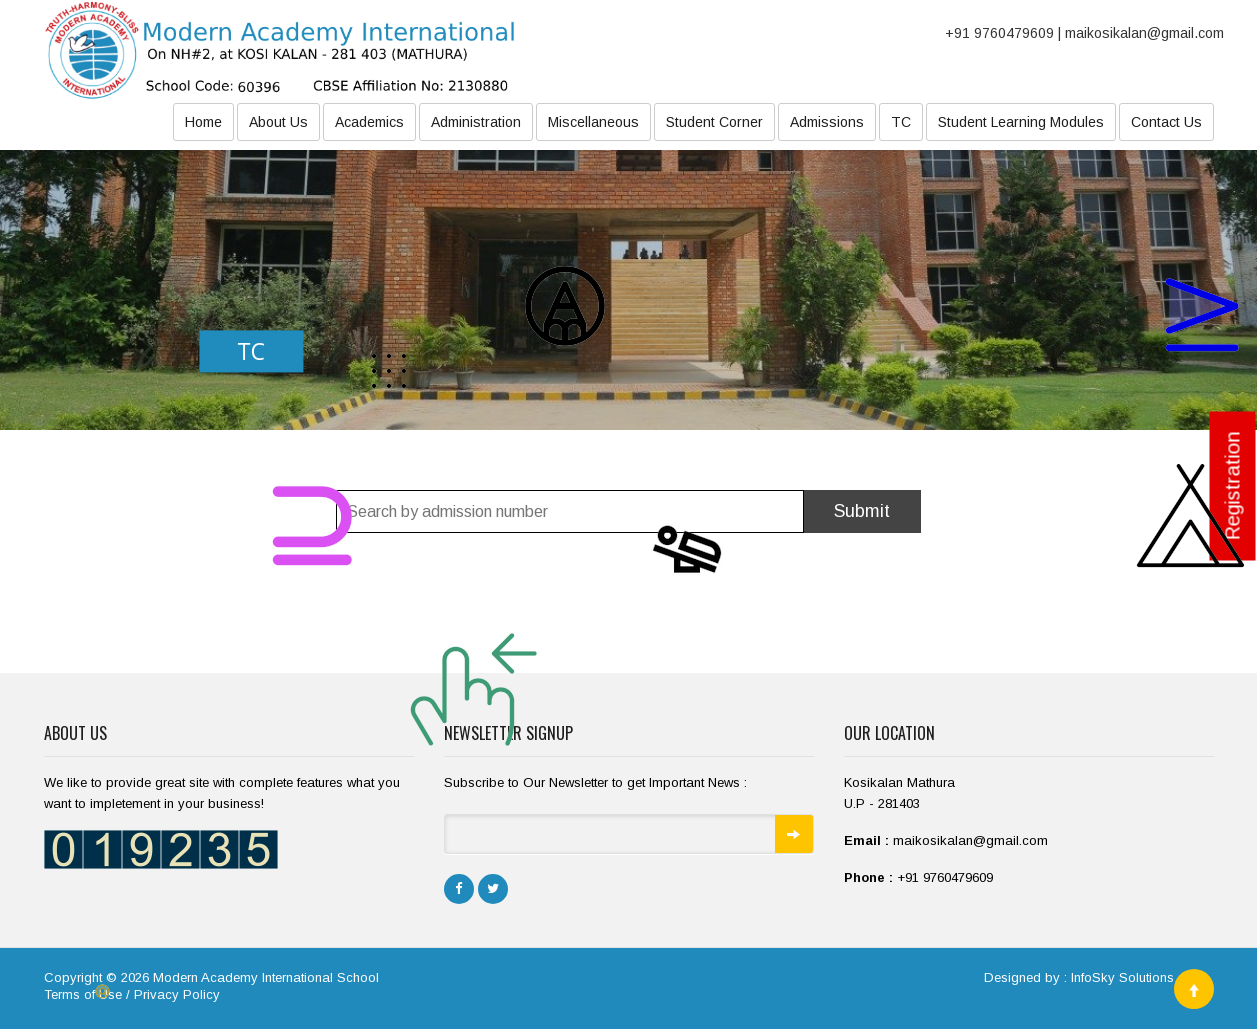 This screenshot has height=1029, width=1257. Describe the element at coordinates (102, 991) in the screenshot. I see `view your profile` at that location.